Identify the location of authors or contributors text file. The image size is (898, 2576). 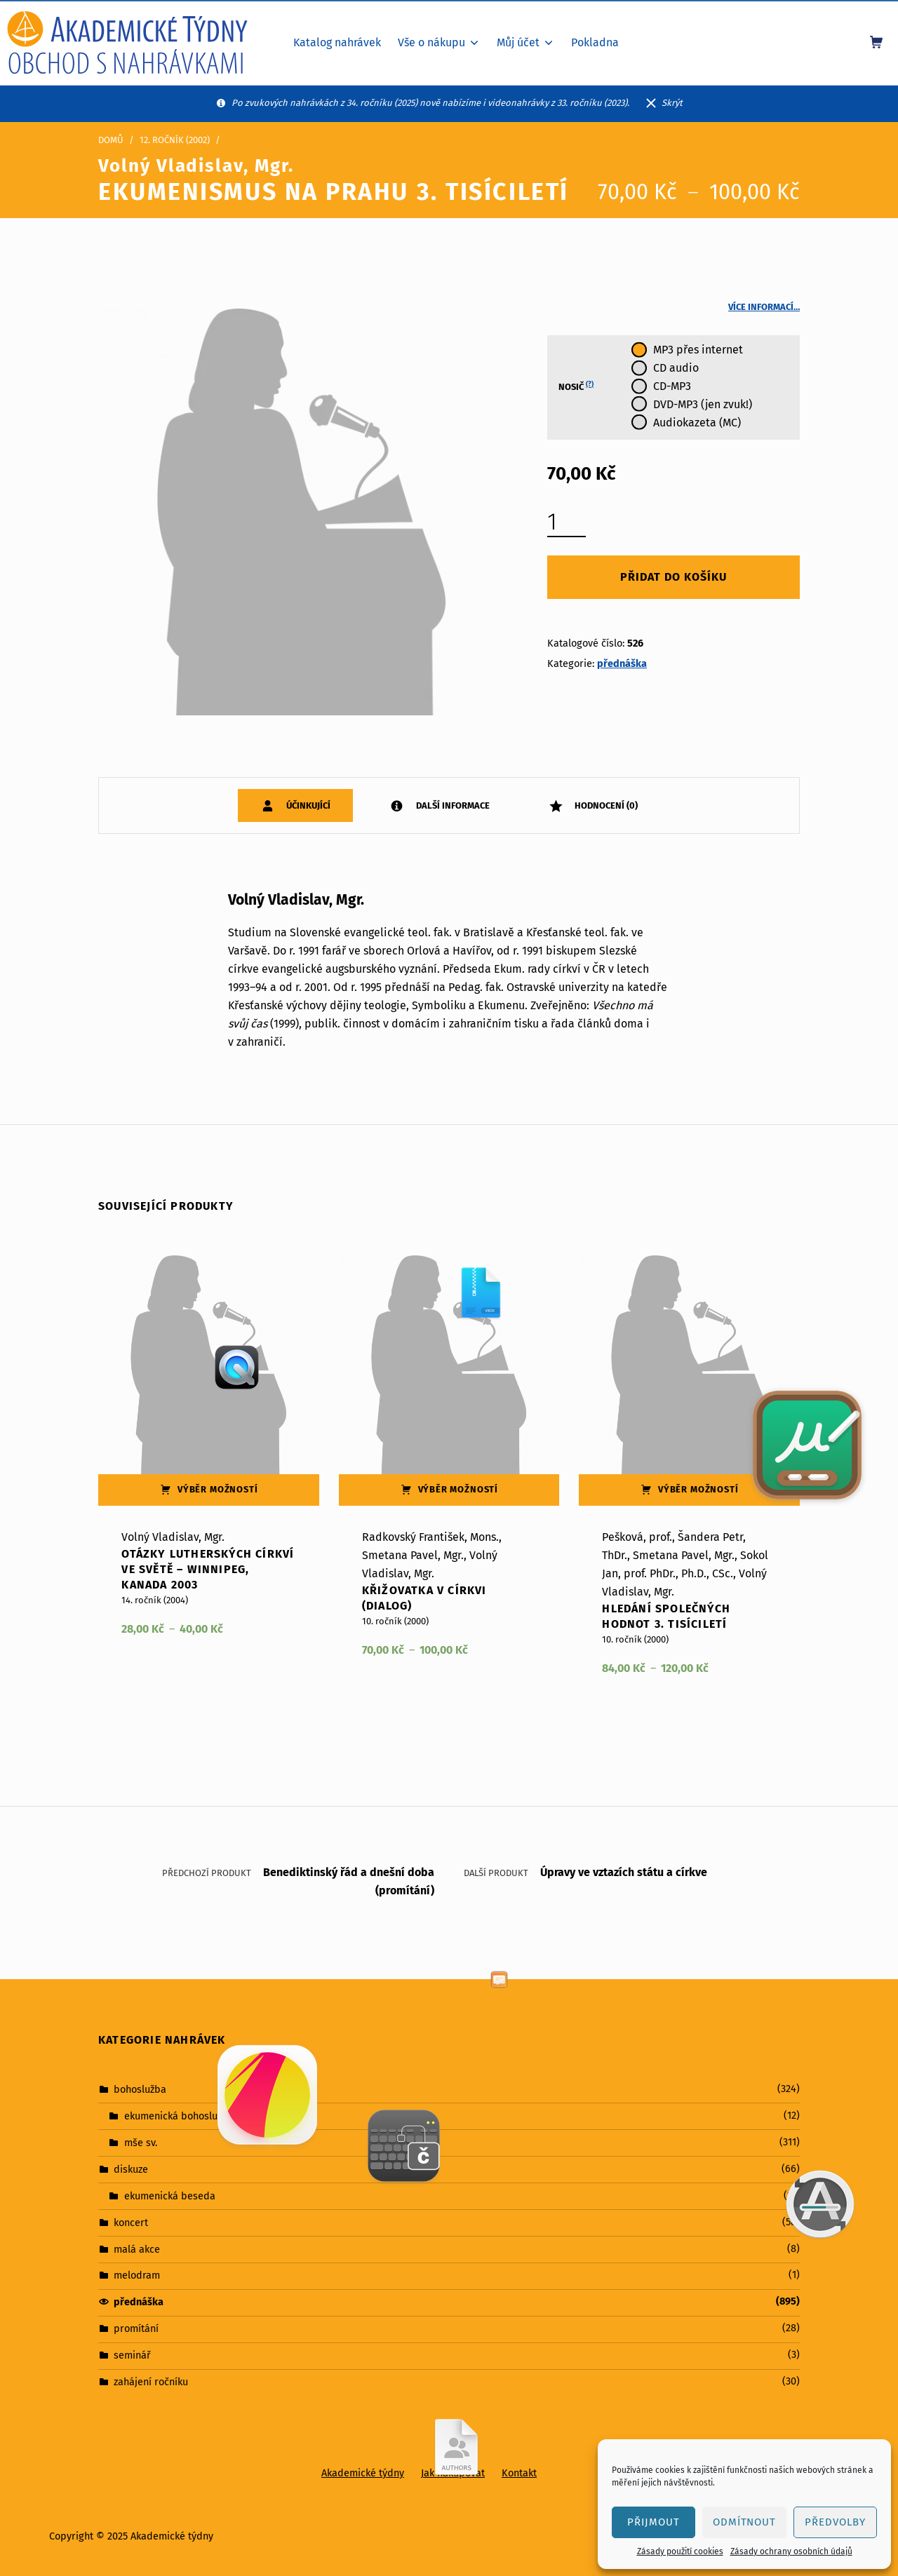
(456, 2448).